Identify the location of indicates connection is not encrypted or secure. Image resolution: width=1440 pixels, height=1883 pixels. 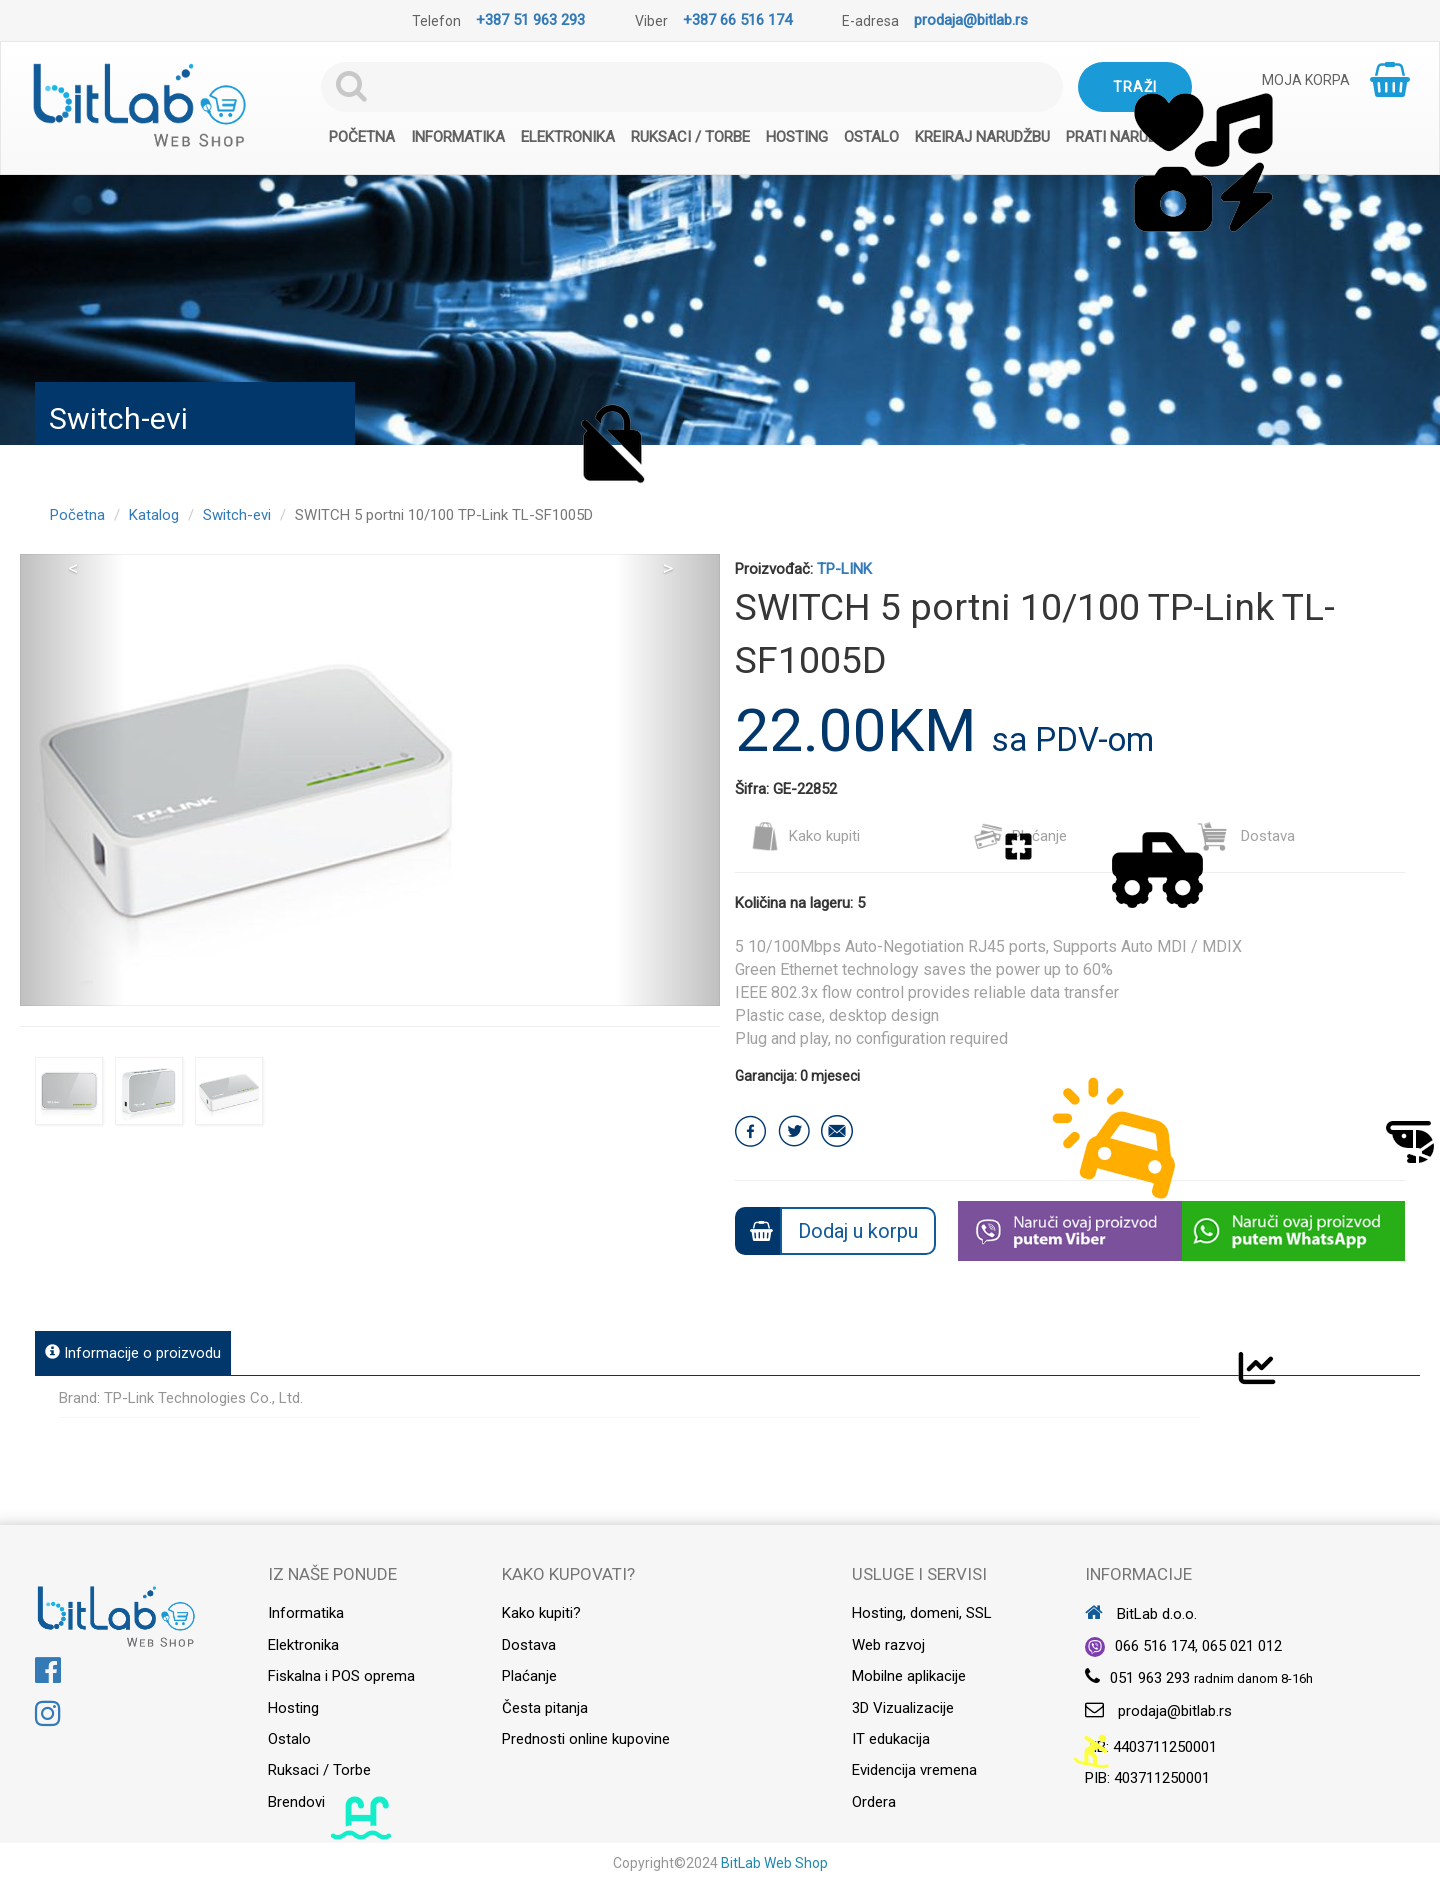
(612, 444).